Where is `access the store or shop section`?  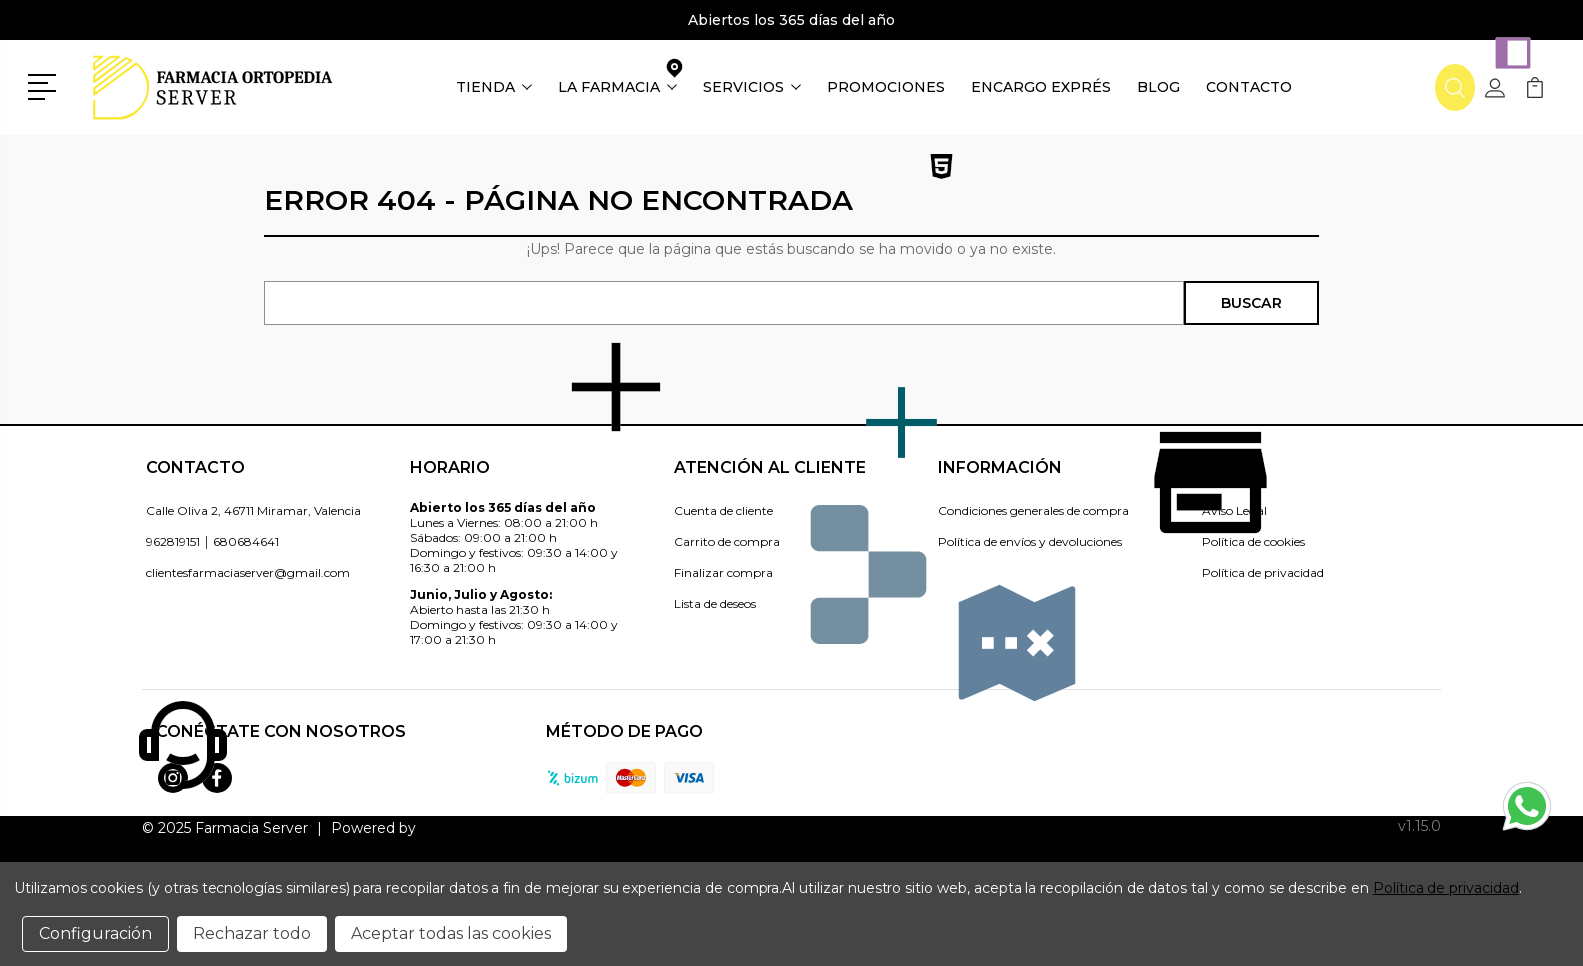 access the store or shop section is located at coordinates (1210, 482).